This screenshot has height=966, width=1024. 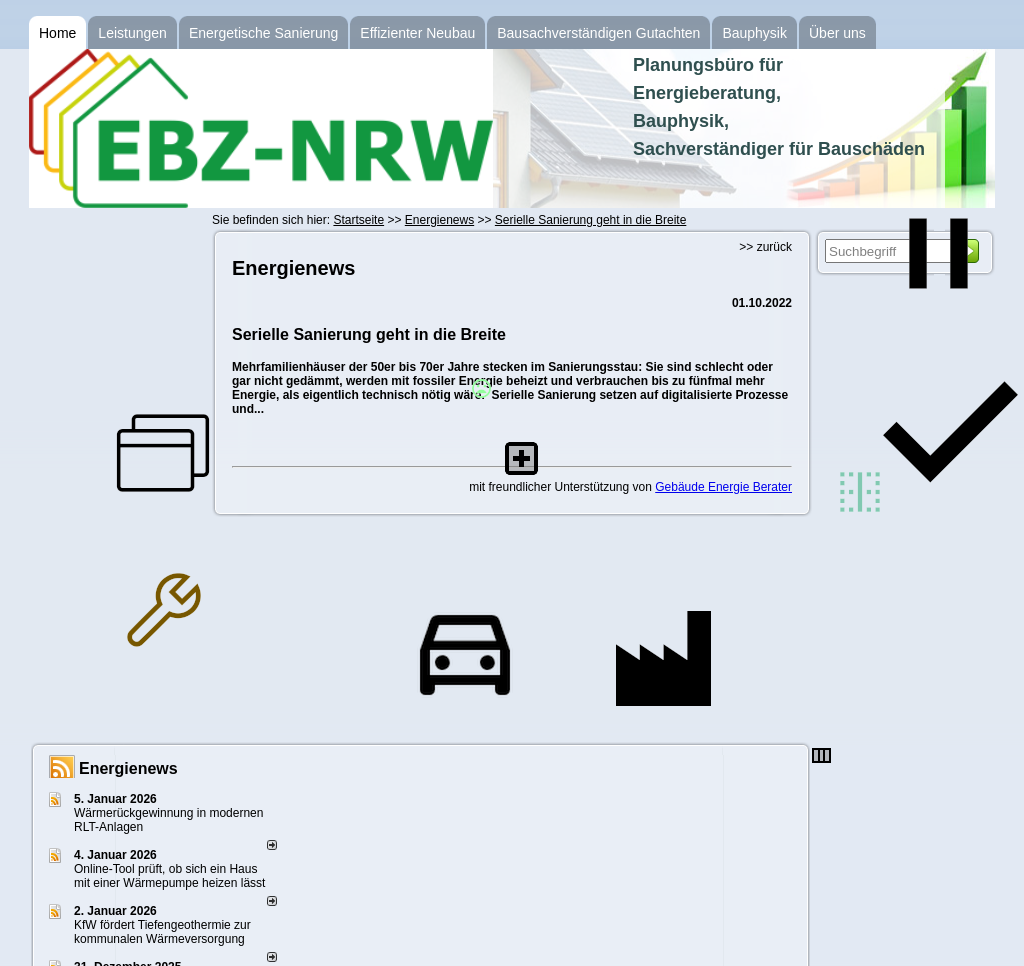 What do you see at coordinates (164, 610) in the screenshot?
I see `view or edit object properties` at bounding box center [164, 610].